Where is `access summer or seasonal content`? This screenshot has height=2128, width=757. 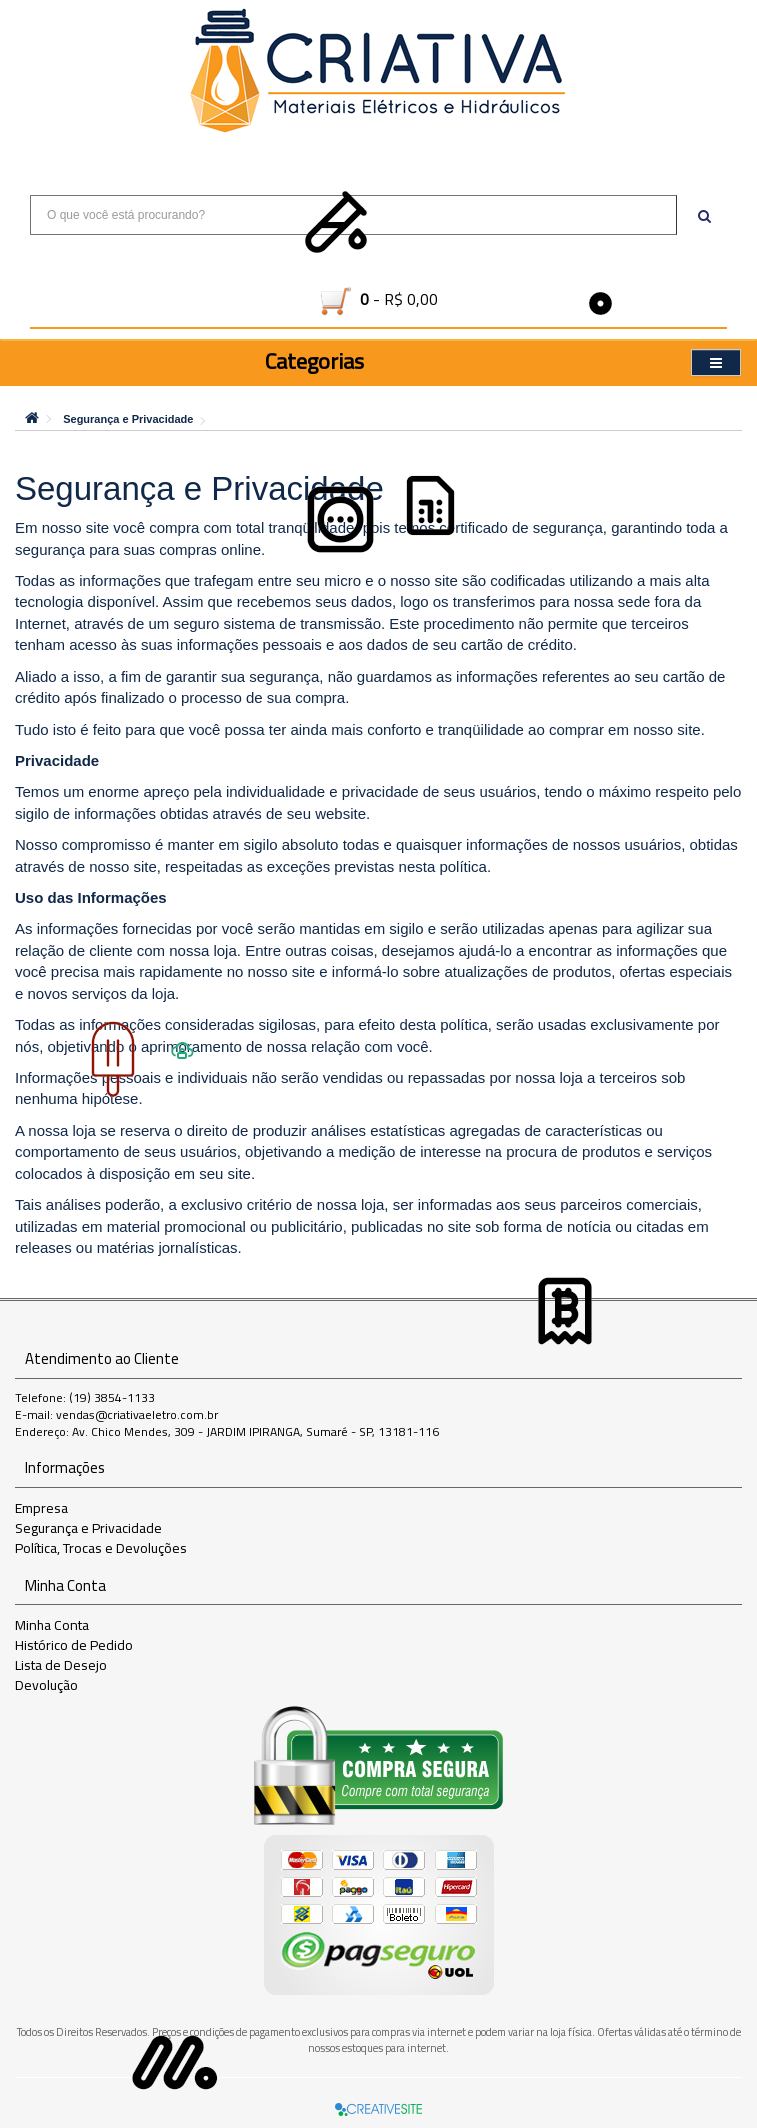 access summer or seasonal content is located at coordinates (113, 1058).